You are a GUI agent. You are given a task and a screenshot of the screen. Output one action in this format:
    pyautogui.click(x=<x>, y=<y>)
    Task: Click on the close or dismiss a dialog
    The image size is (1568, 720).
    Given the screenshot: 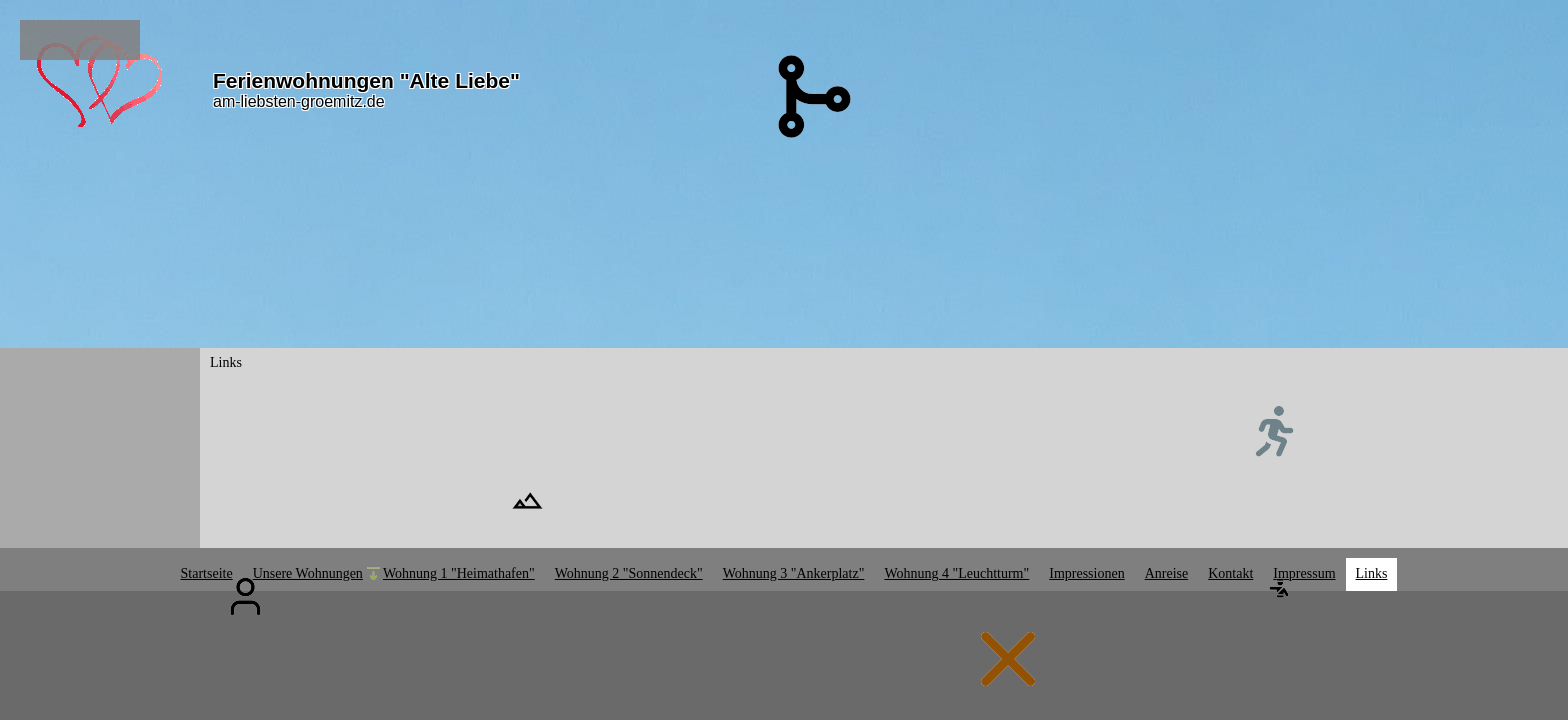 What is the action you would take?
    pyautogui.click(x=1008, y=659)
    